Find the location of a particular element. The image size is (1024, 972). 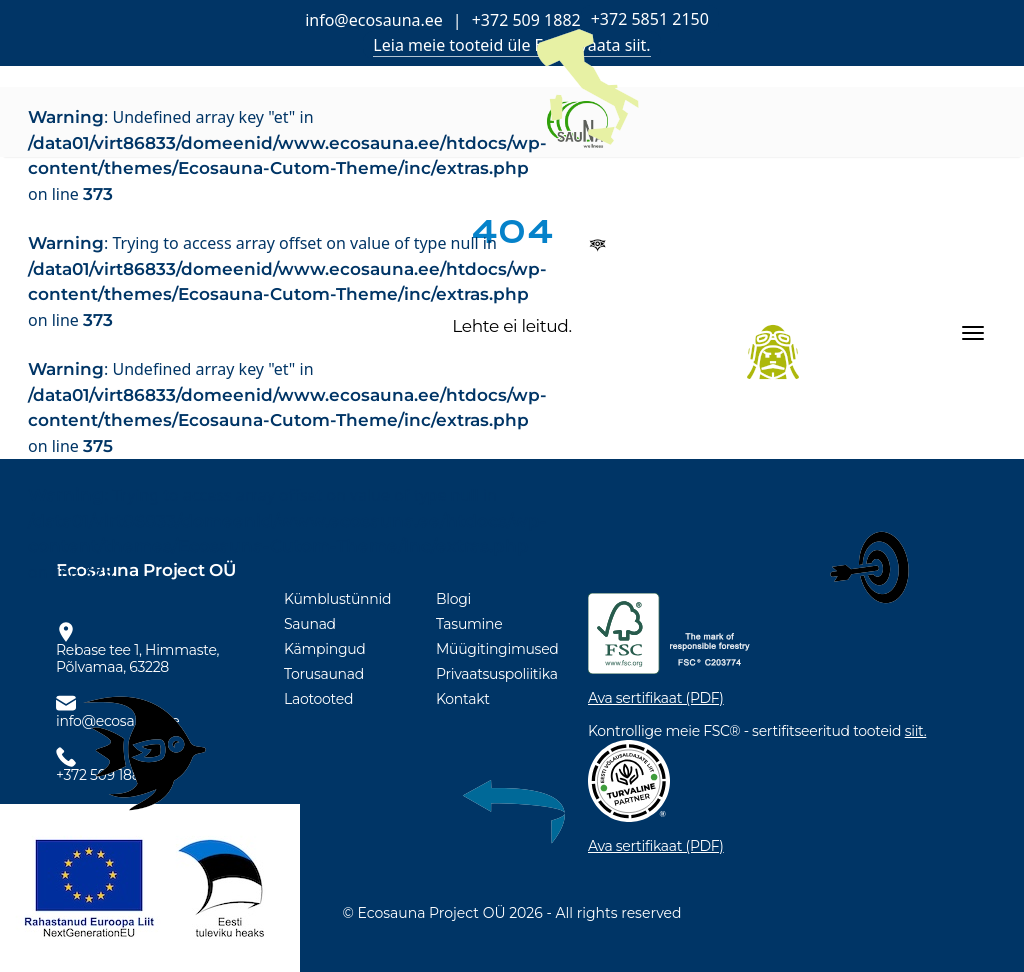

swipe left gesture indicator is located at coordinates (512, 808).